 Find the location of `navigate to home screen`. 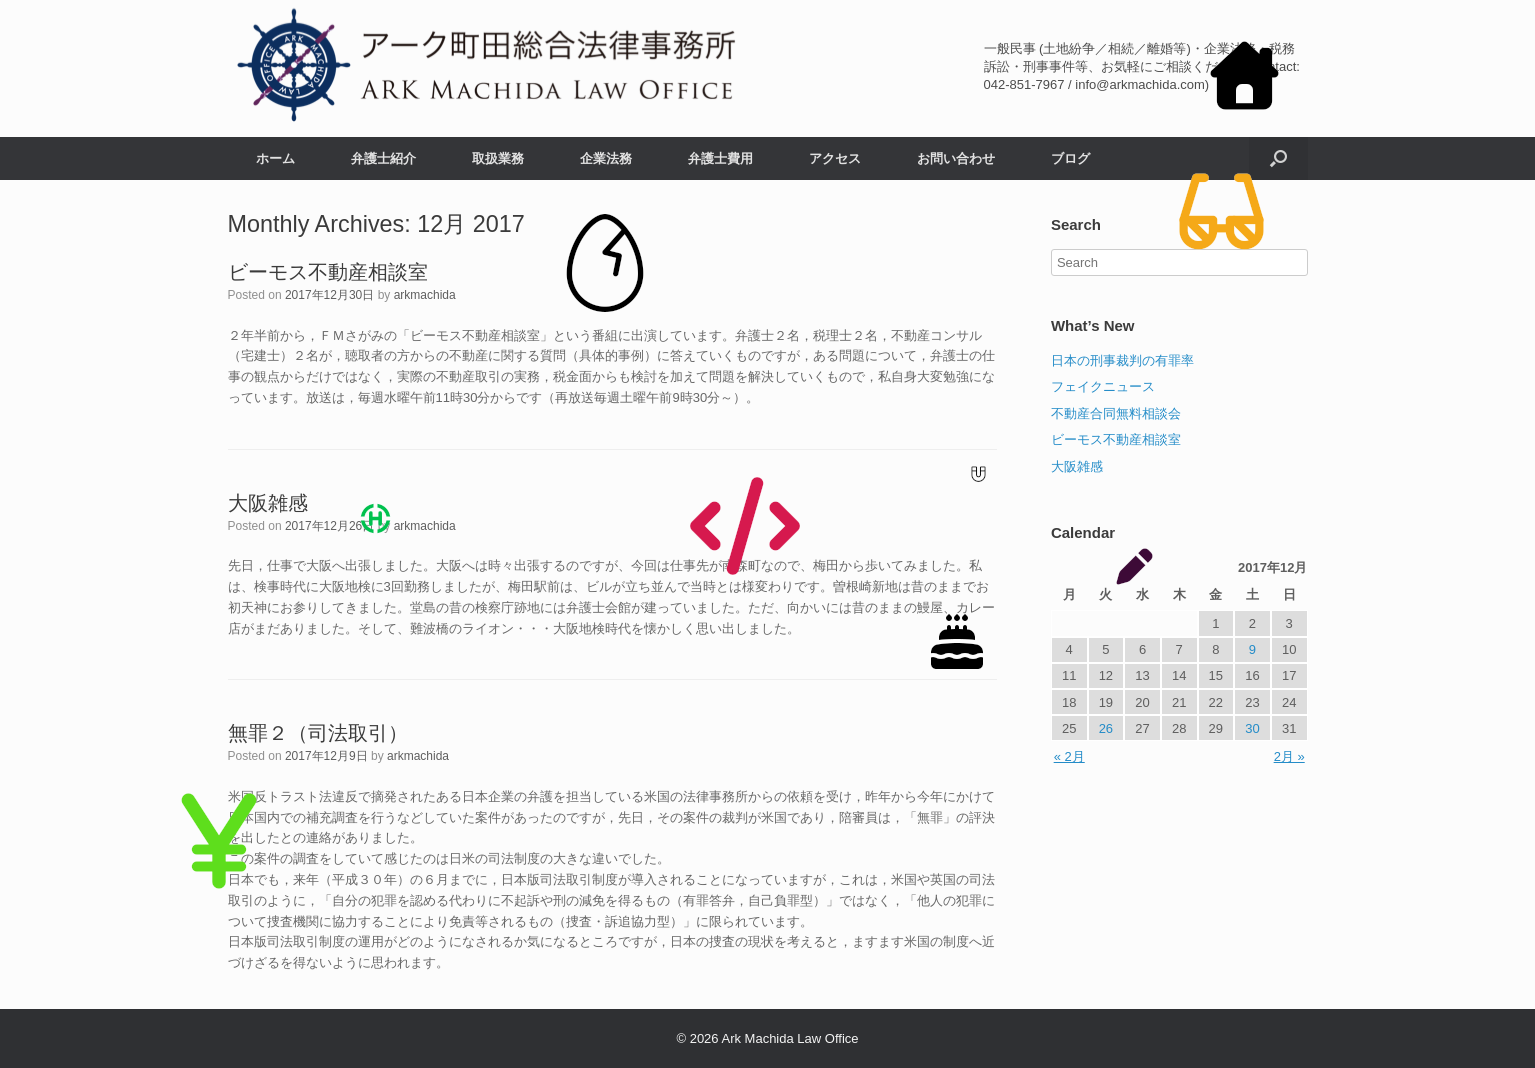

navigate to home screen is located at coordinates (1244, 75).